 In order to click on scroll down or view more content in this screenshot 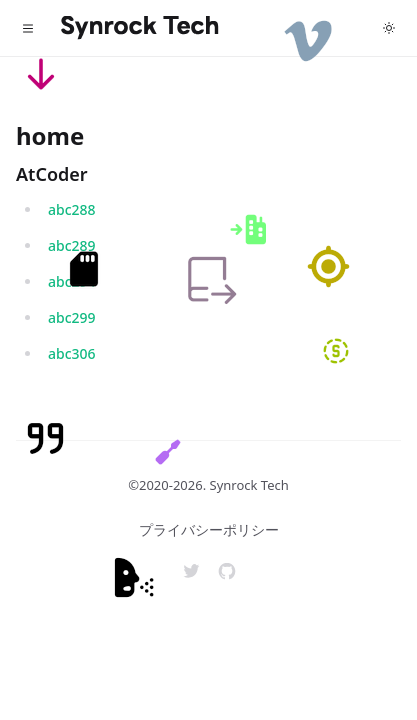, I will do `click(41, 74)`.